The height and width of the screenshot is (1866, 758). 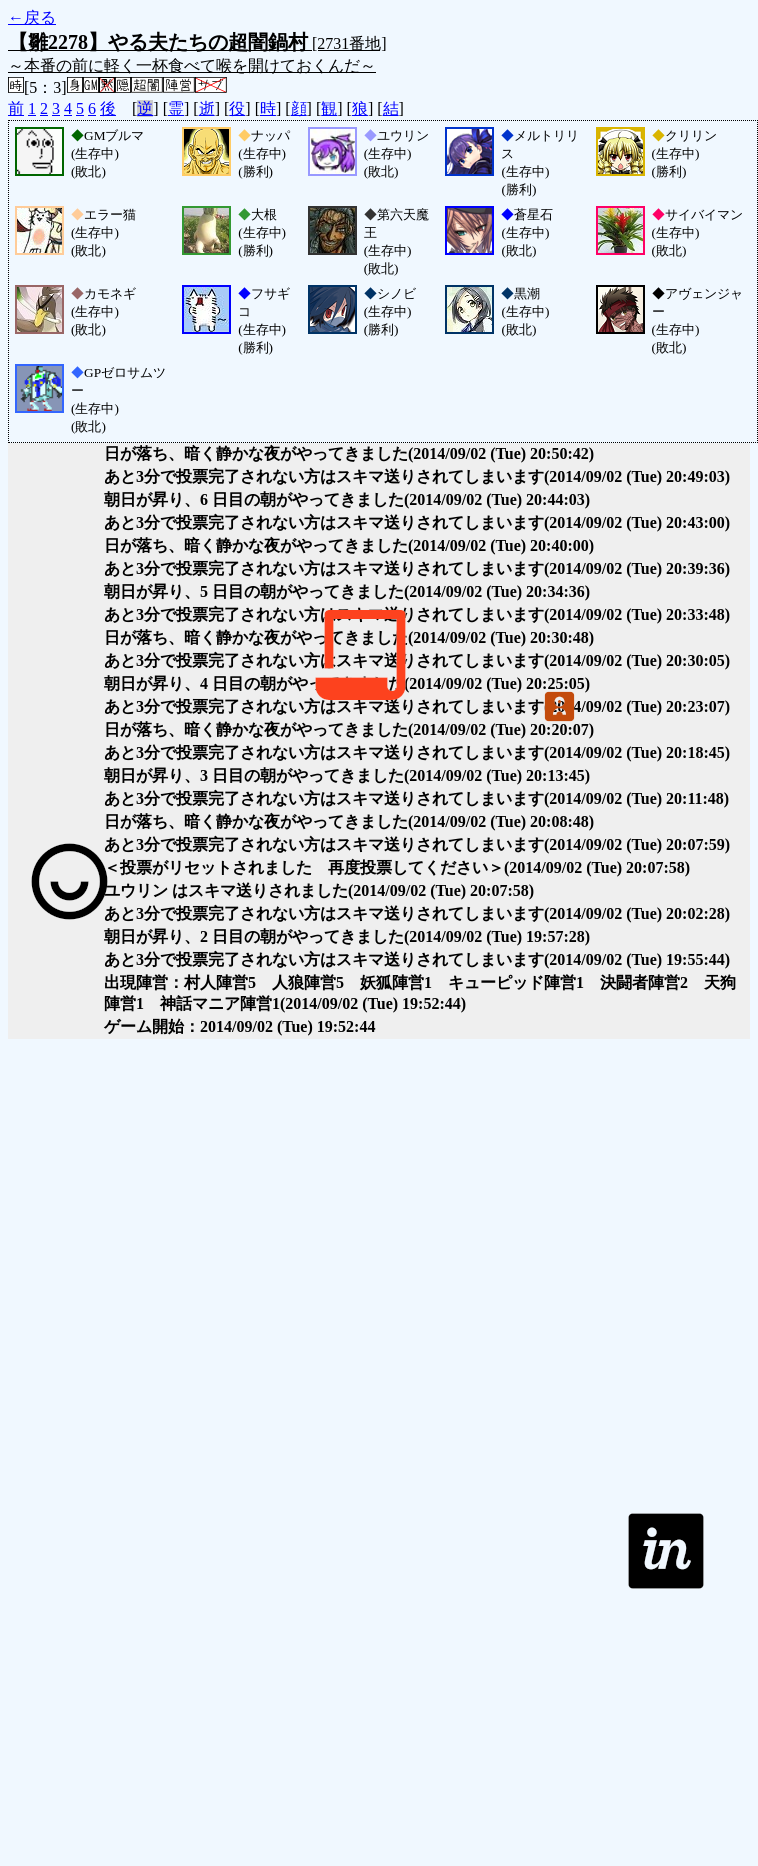 I want to click on view your account profile, so click(x=559, y=706).